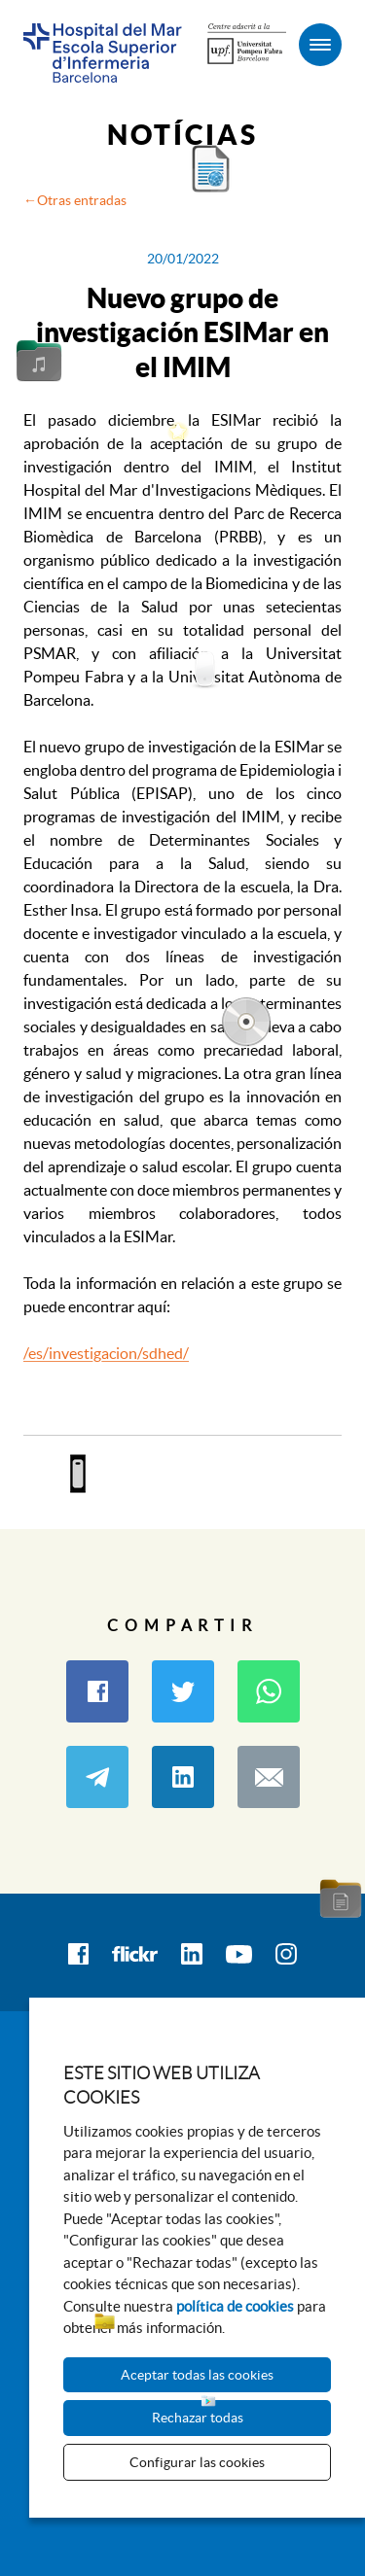 Image resolution: width=365 pixels, height=2576 pixels. Describe the element at coordinates (78, 1474) in the screenshot. I see `view connected iPod Shuffle in sidebar` at that location.